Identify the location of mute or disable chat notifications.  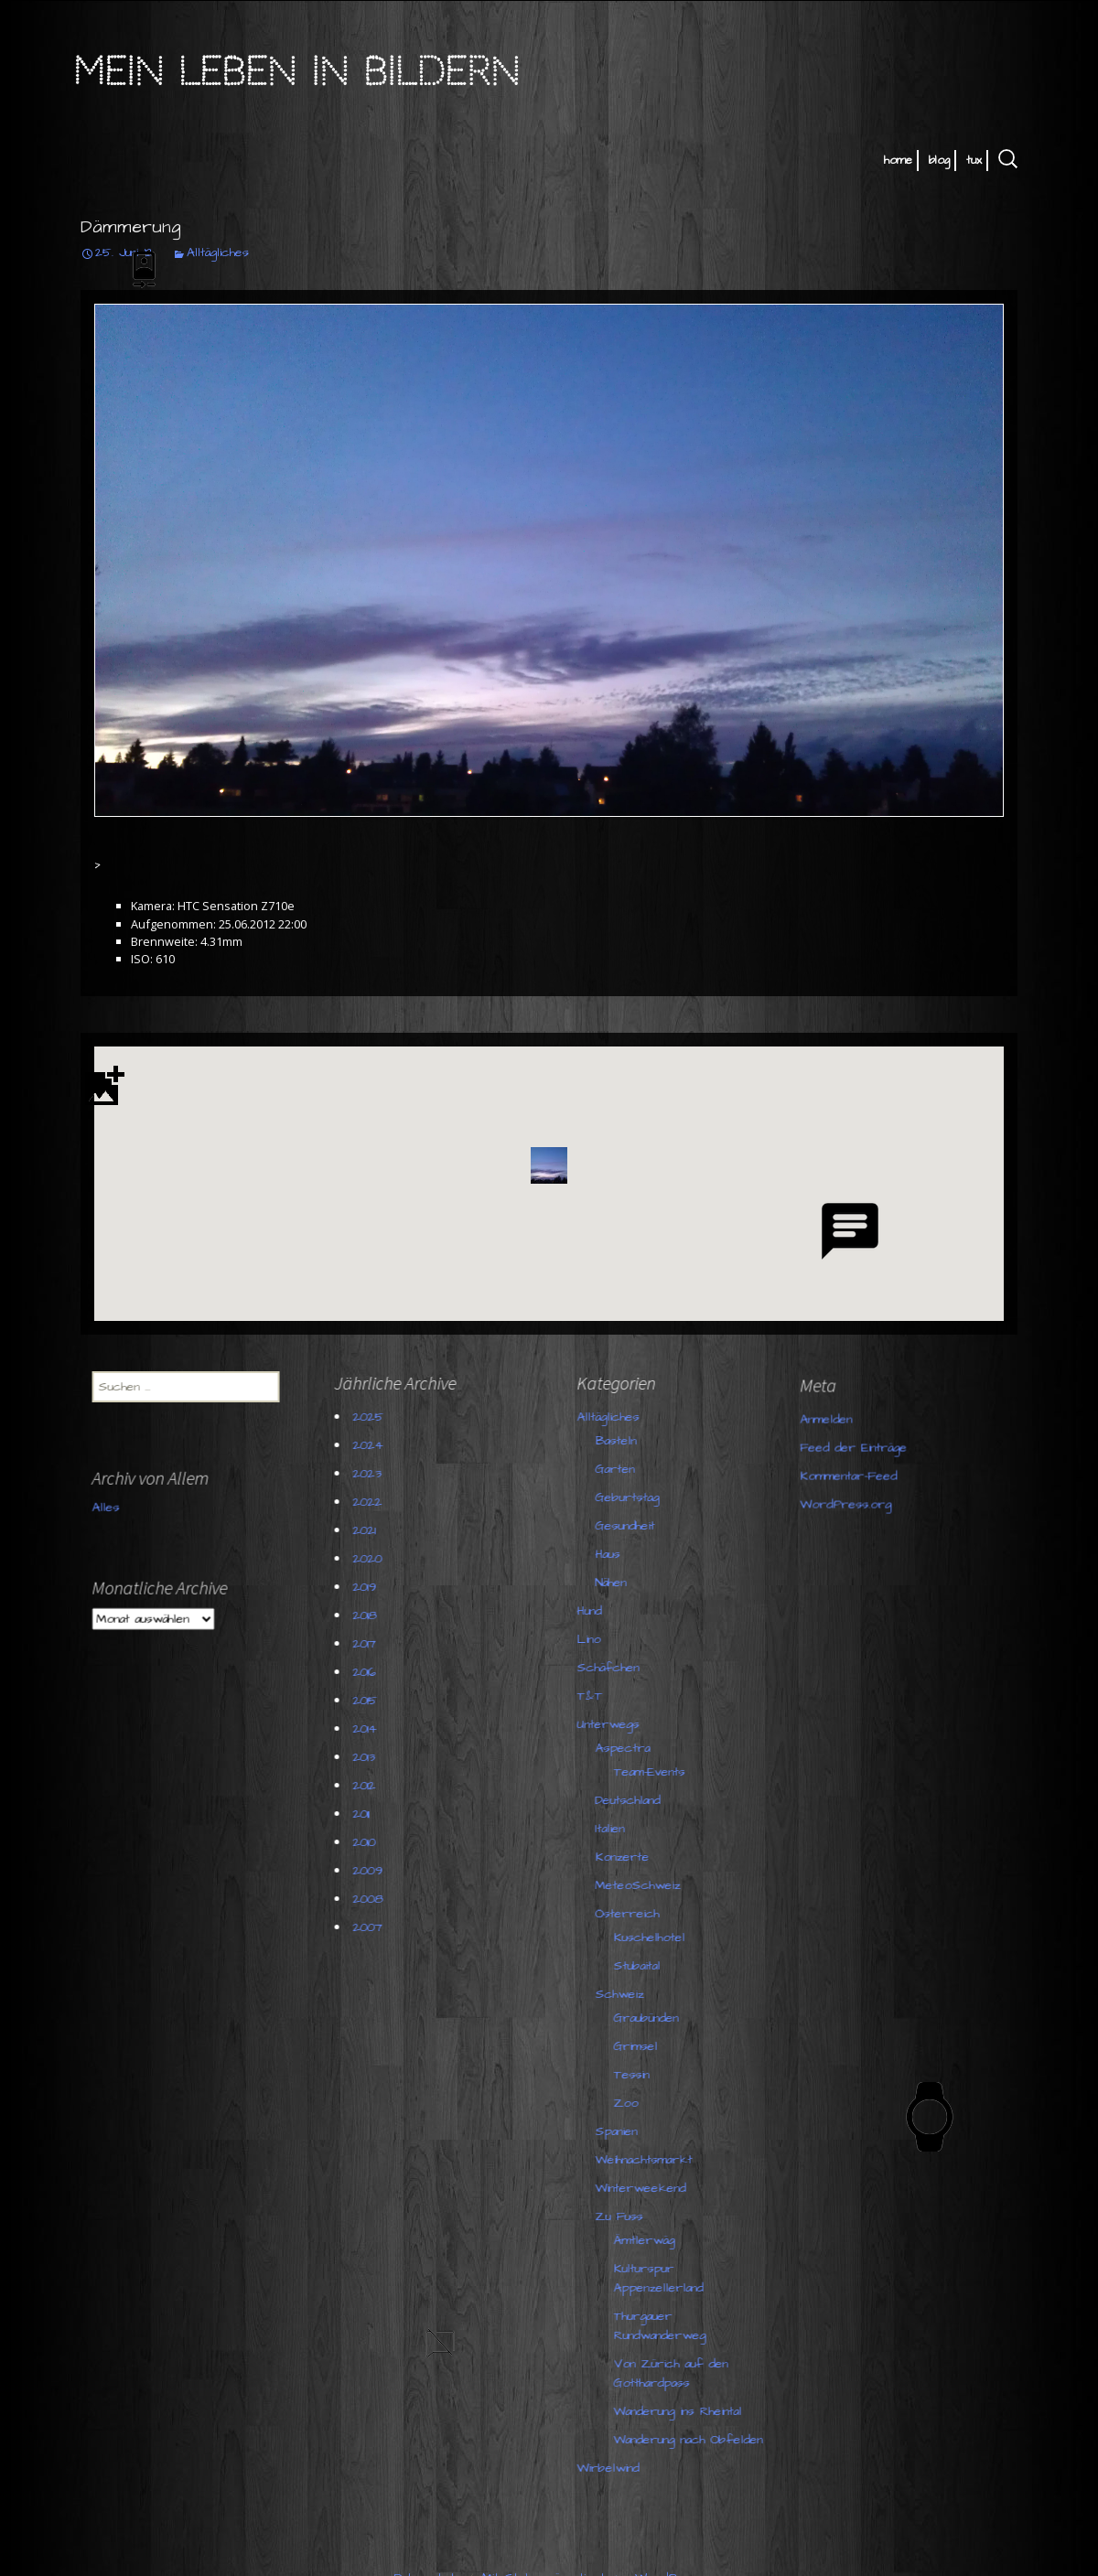
(440, 2342).